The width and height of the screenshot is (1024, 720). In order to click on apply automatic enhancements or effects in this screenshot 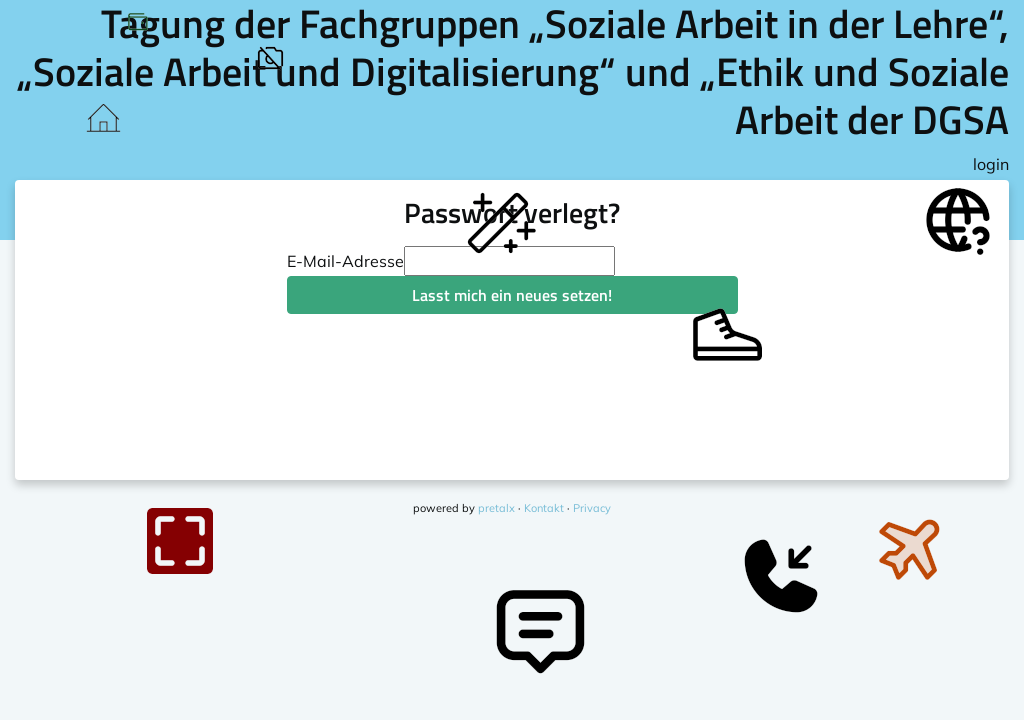, I will do `click(498, 223)`.